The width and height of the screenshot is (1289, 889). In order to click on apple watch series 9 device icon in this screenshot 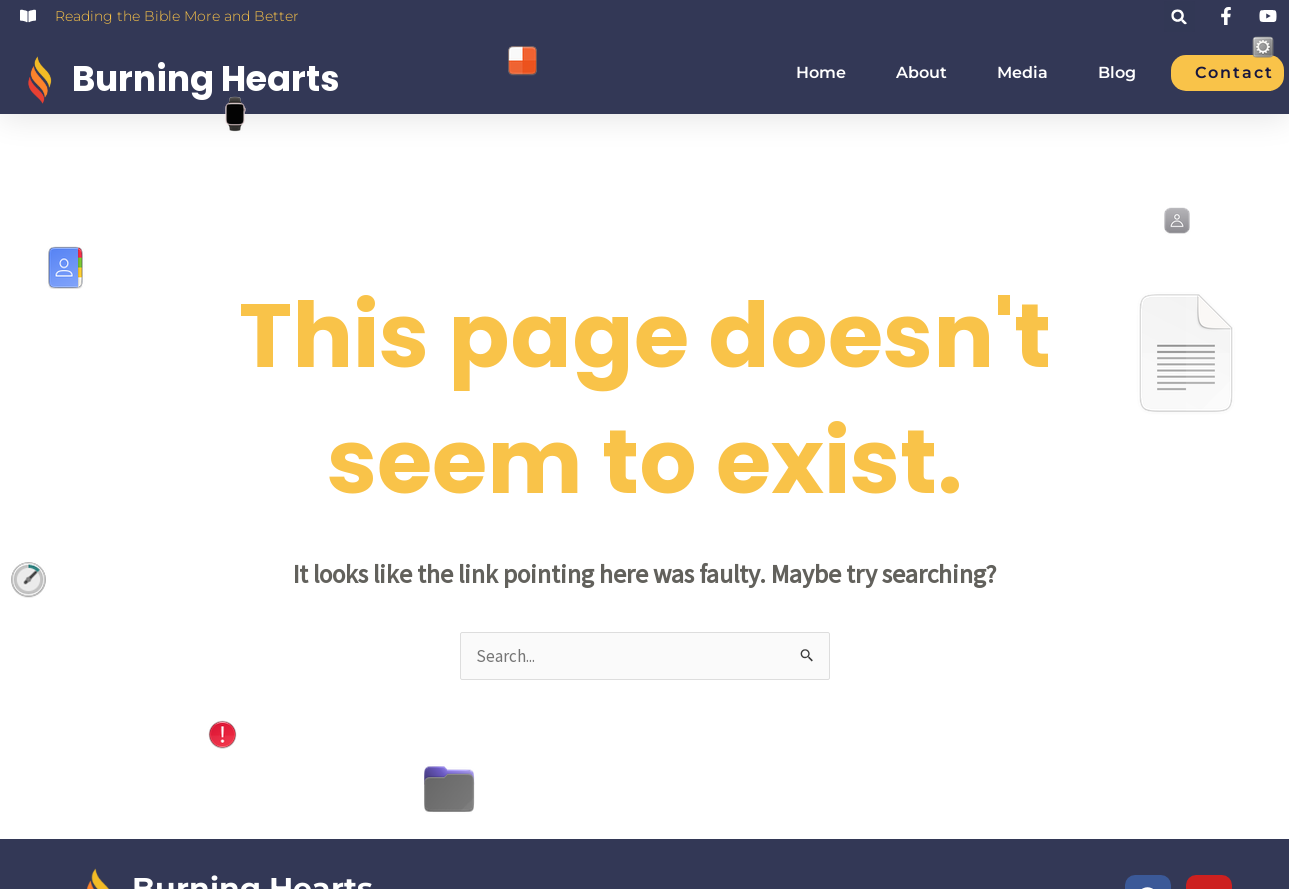, I will do `click(235, 114)`.